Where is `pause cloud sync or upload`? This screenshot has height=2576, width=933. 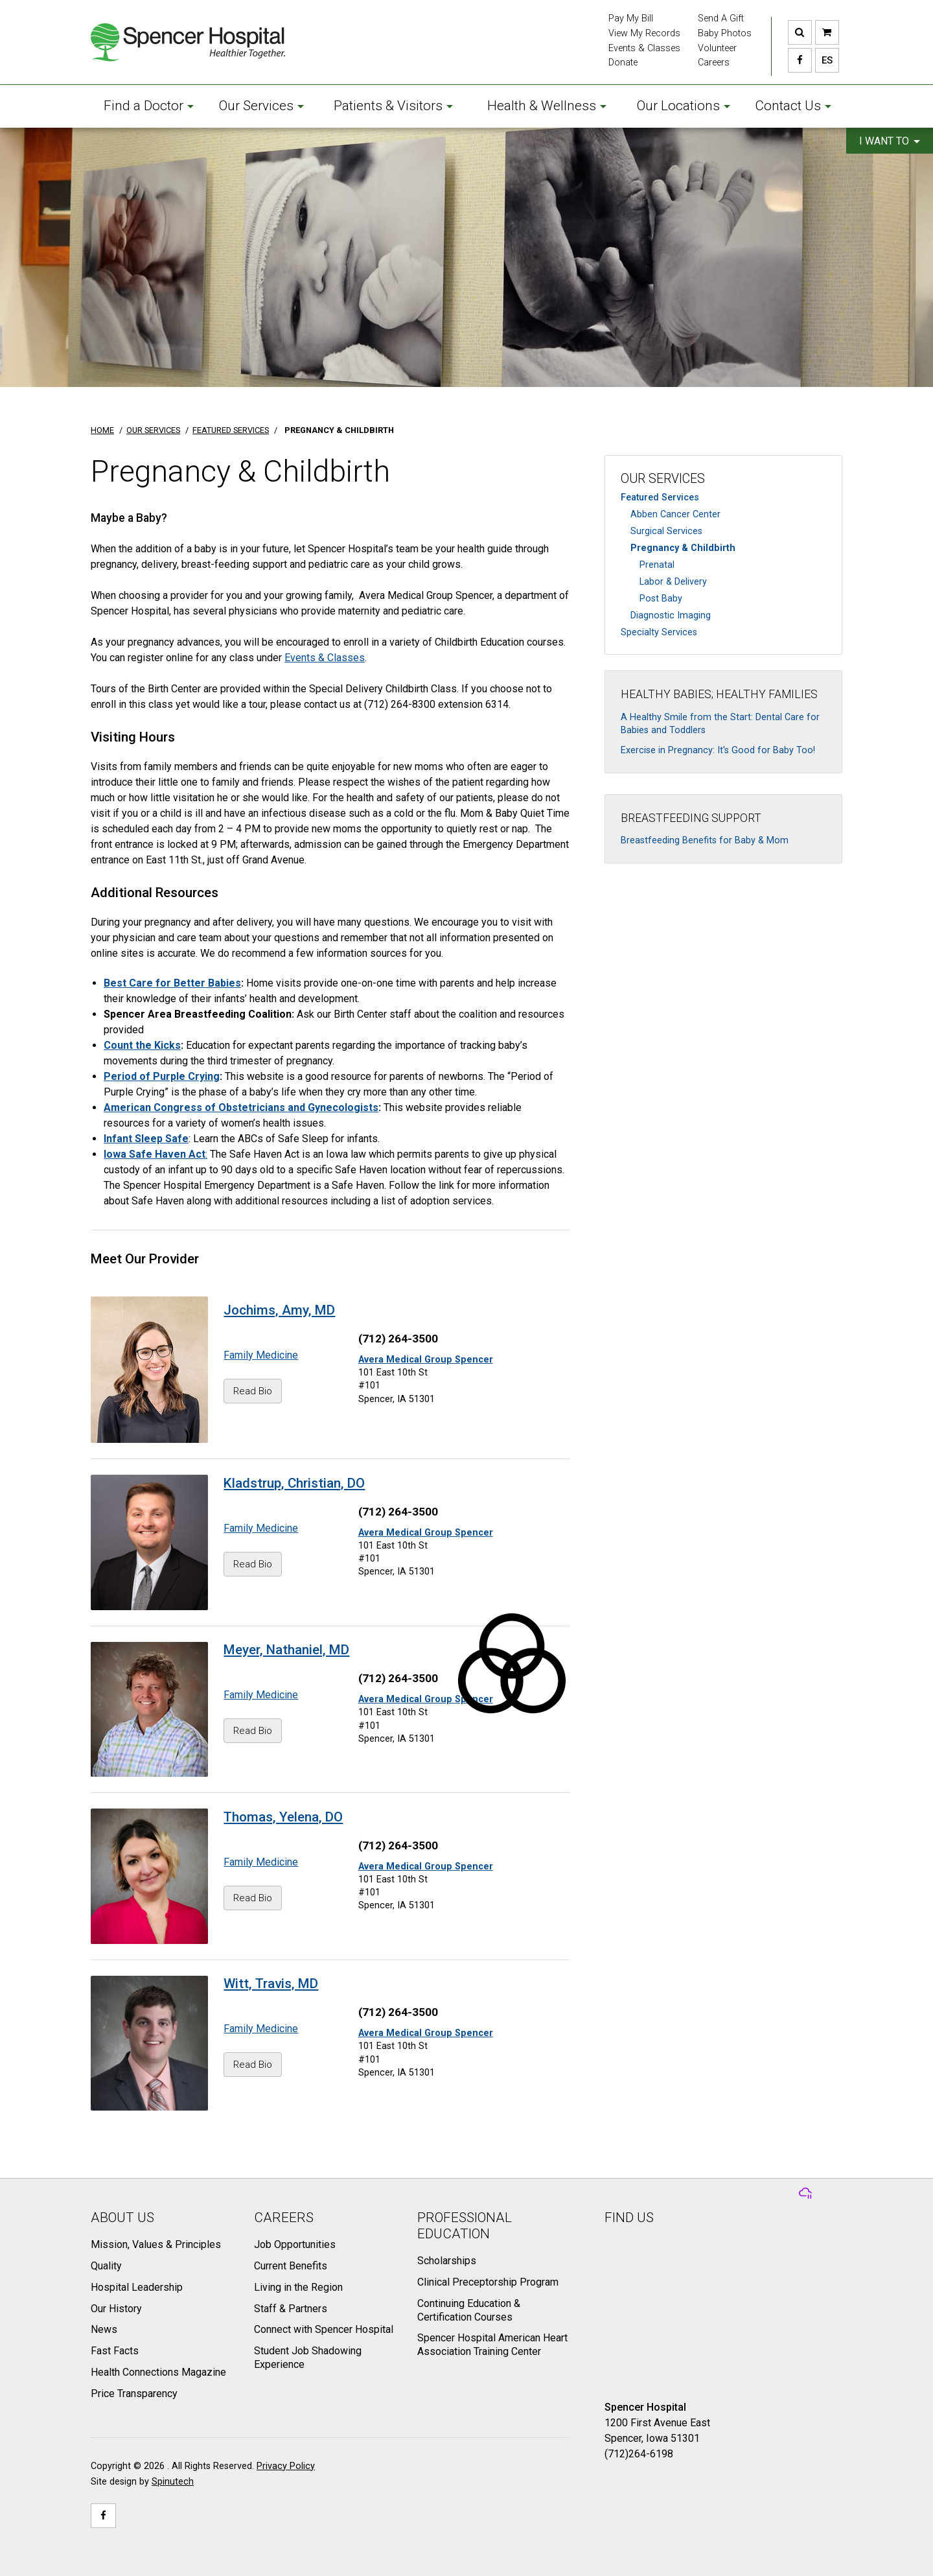
pause cloud sync or upload is located at coordinates (805, 2192).